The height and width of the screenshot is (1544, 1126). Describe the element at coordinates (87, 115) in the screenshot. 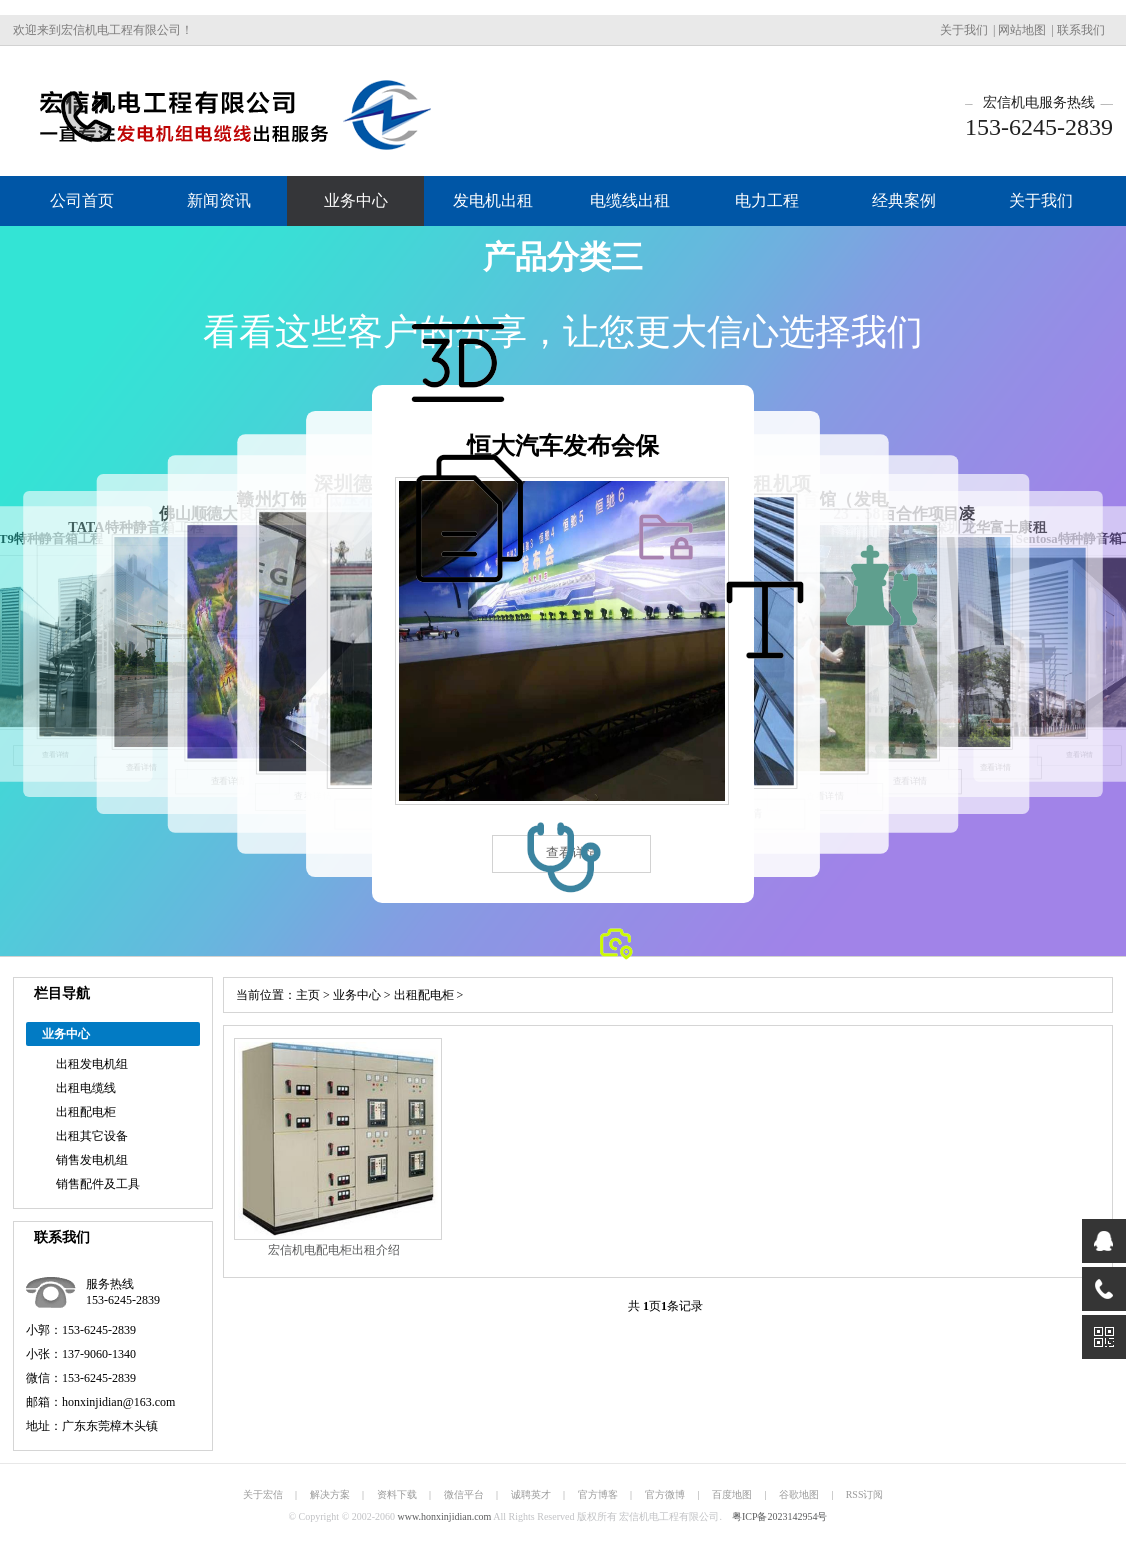

I see `make an outgoing call` at that location.